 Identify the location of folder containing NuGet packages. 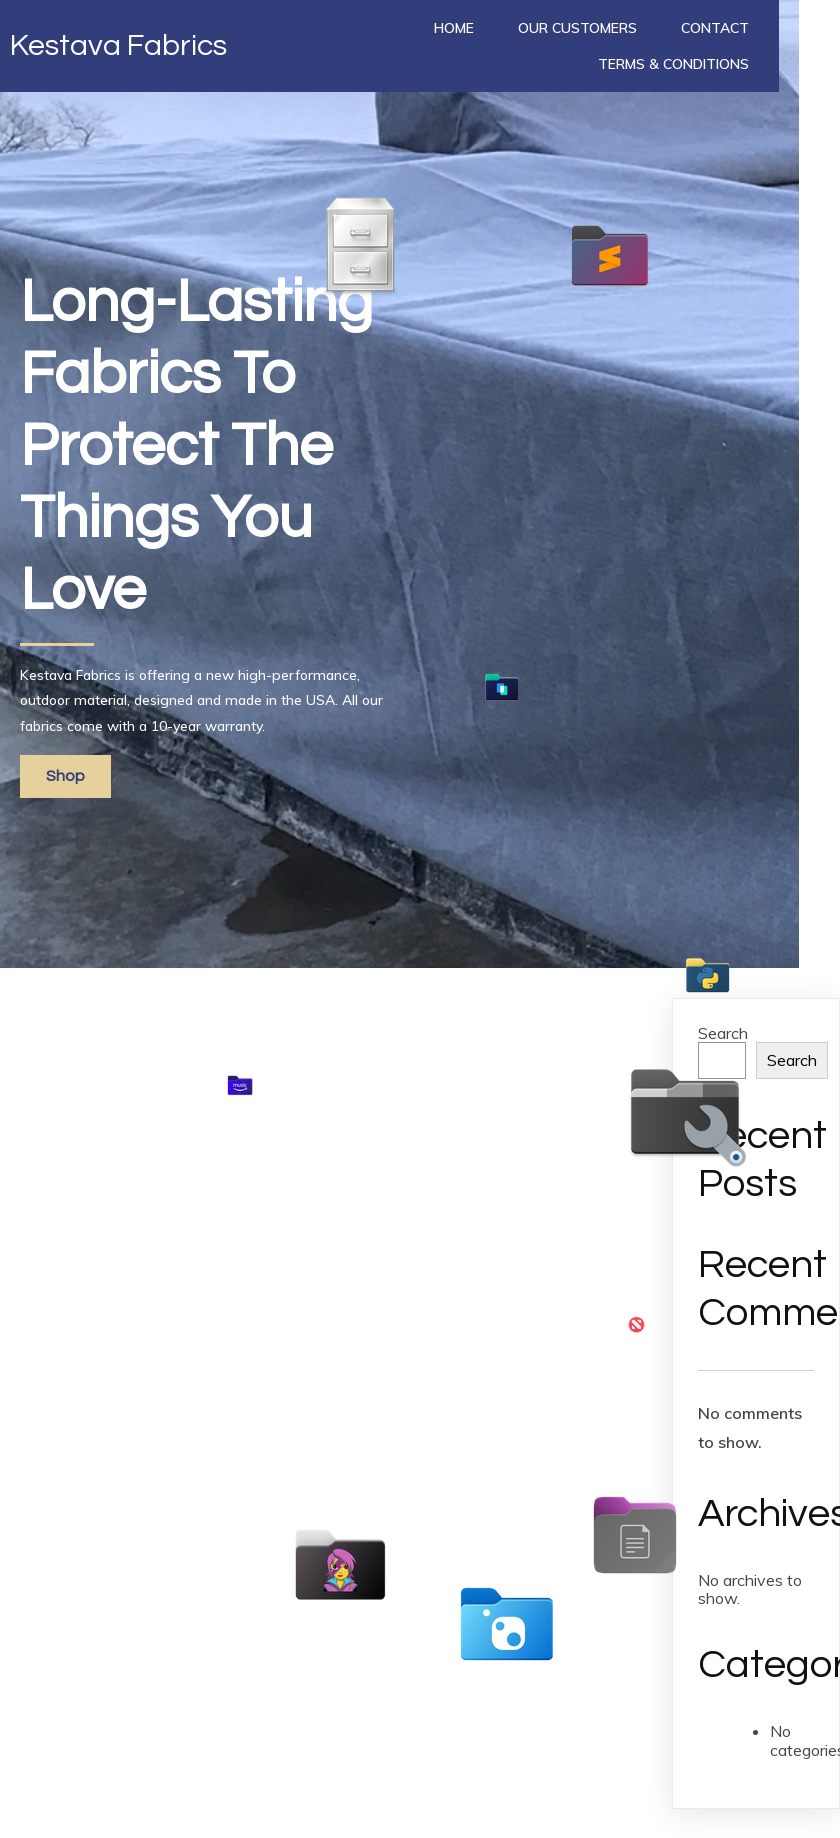
(506, 1626).